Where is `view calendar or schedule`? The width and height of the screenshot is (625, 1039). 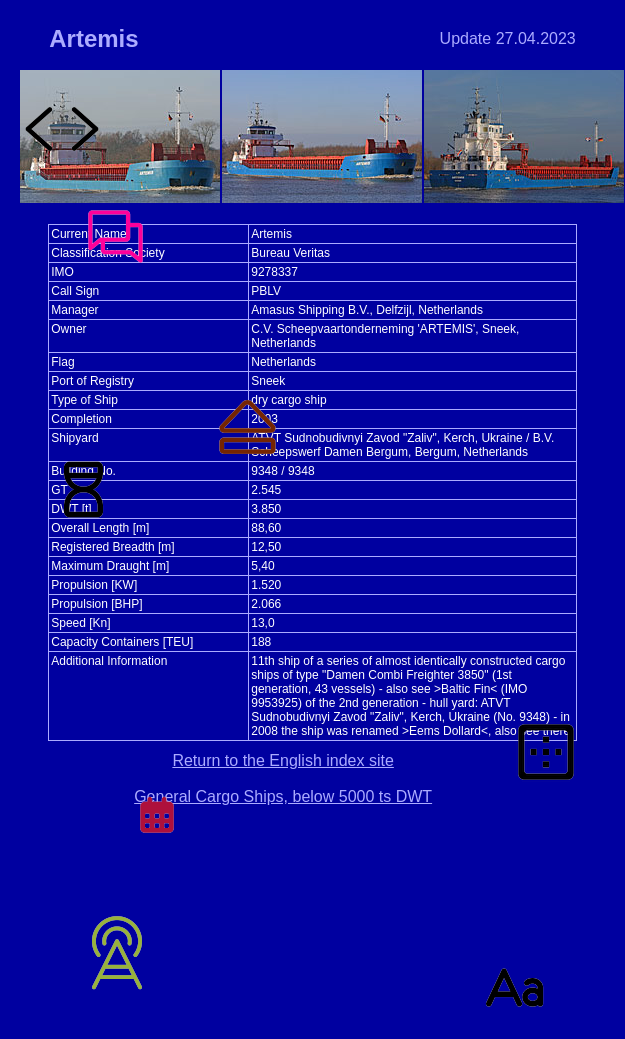
view calendar or schedule is located at coordinates (157, 816).